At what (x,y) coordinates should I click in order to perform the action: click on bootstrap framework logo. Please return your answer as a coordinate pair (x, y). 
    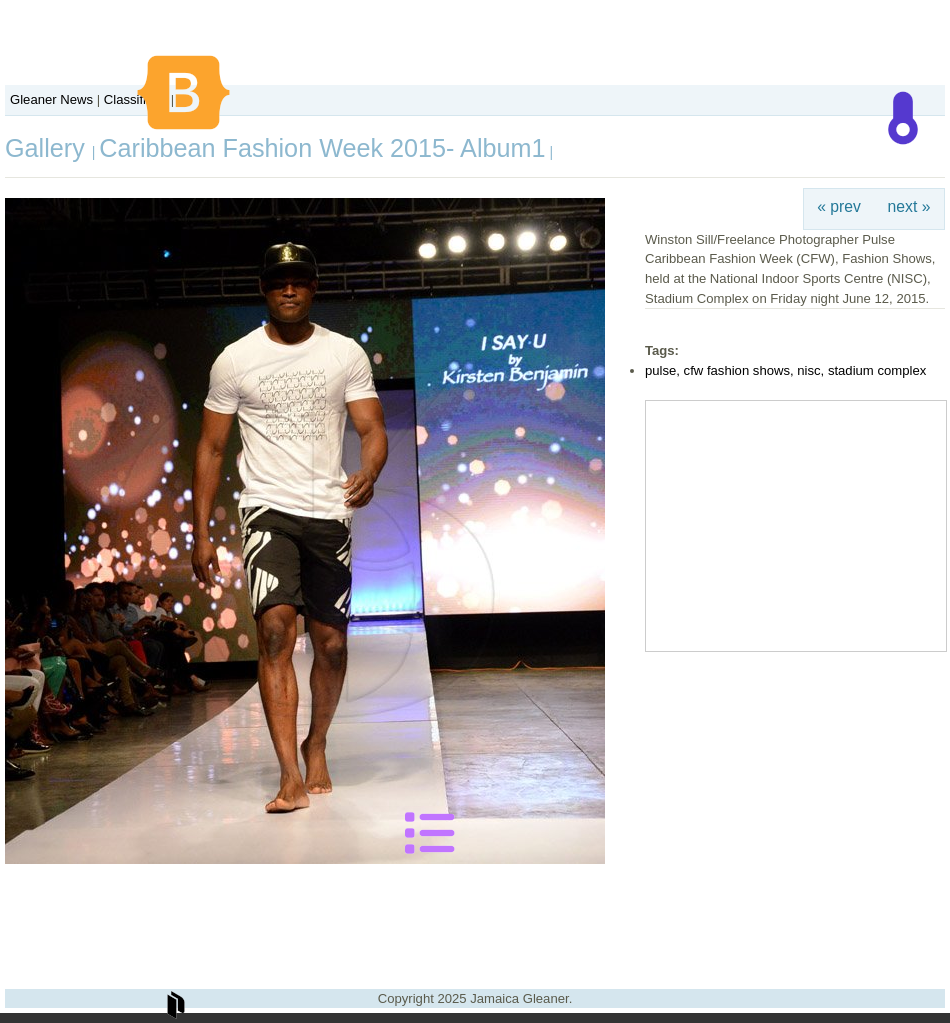
    Looking at the image, I should click on (183, 92).